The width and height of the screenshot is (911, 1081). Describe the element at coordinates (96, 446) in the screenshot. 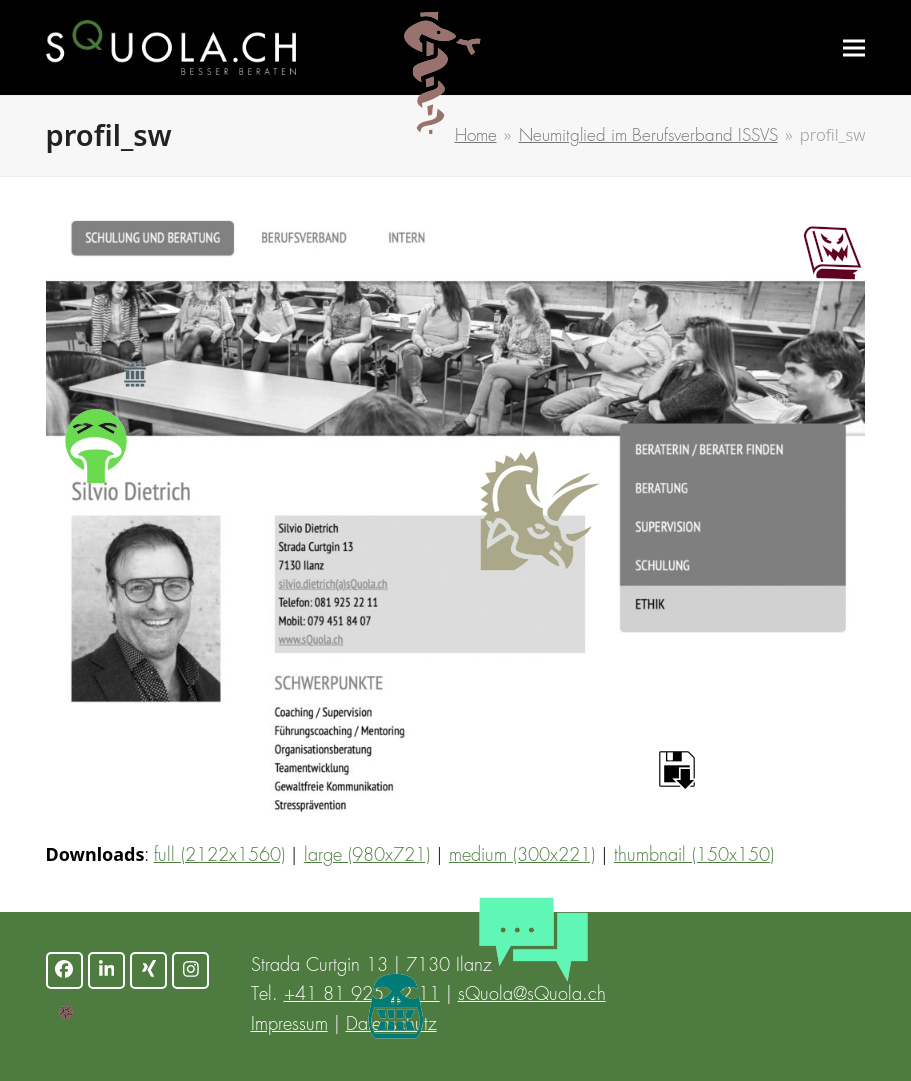

I see `indicates nausea or sickness status effect` at that location.